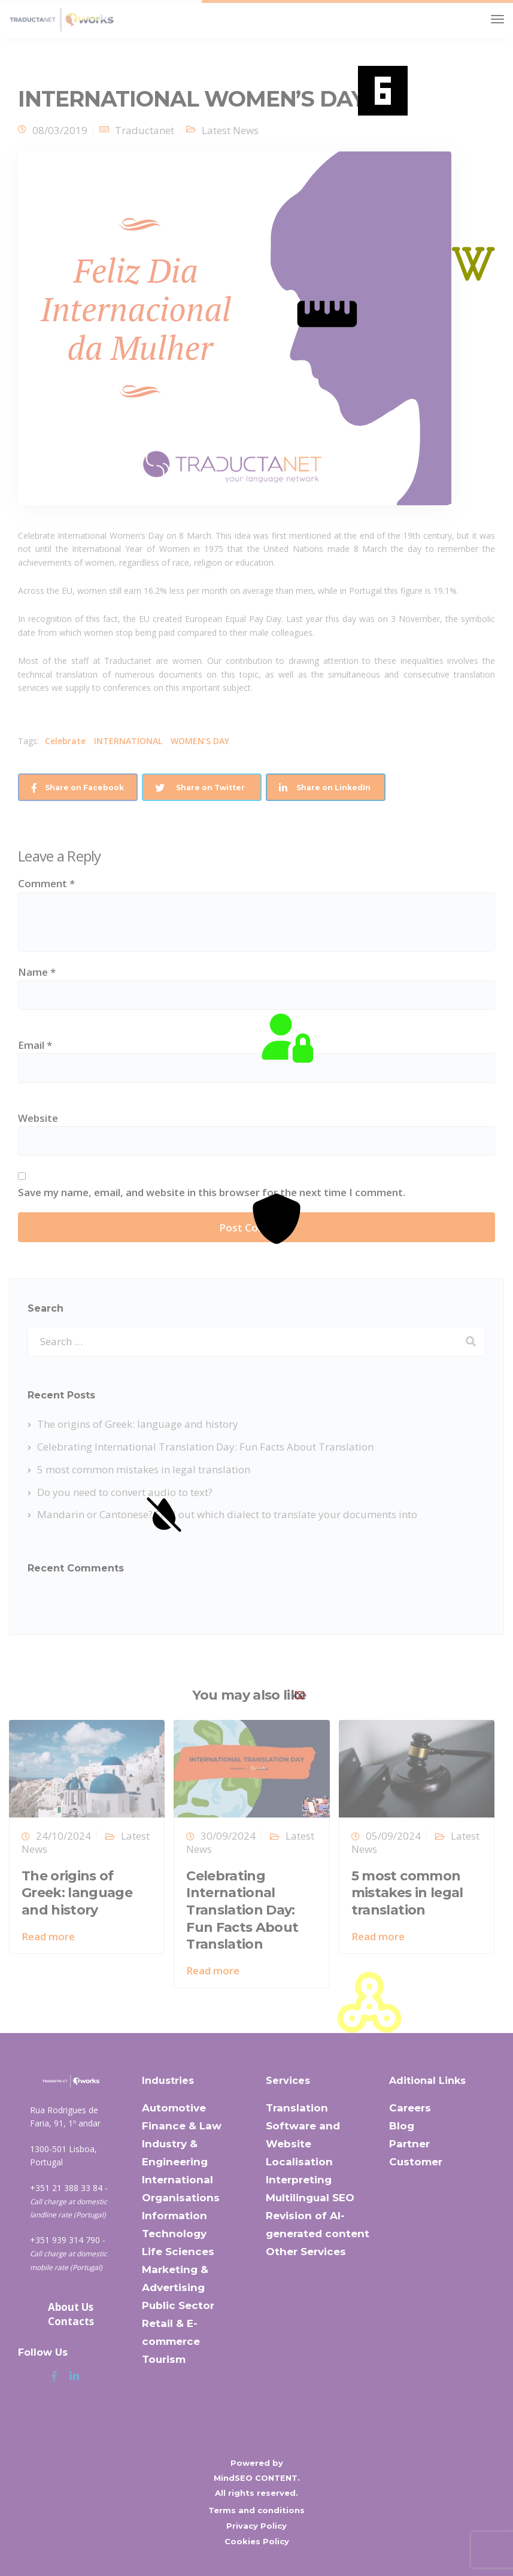  Describe the element at coordinates (277, 1219) in the screenshot. I see `indicates security or protection status` at that location.